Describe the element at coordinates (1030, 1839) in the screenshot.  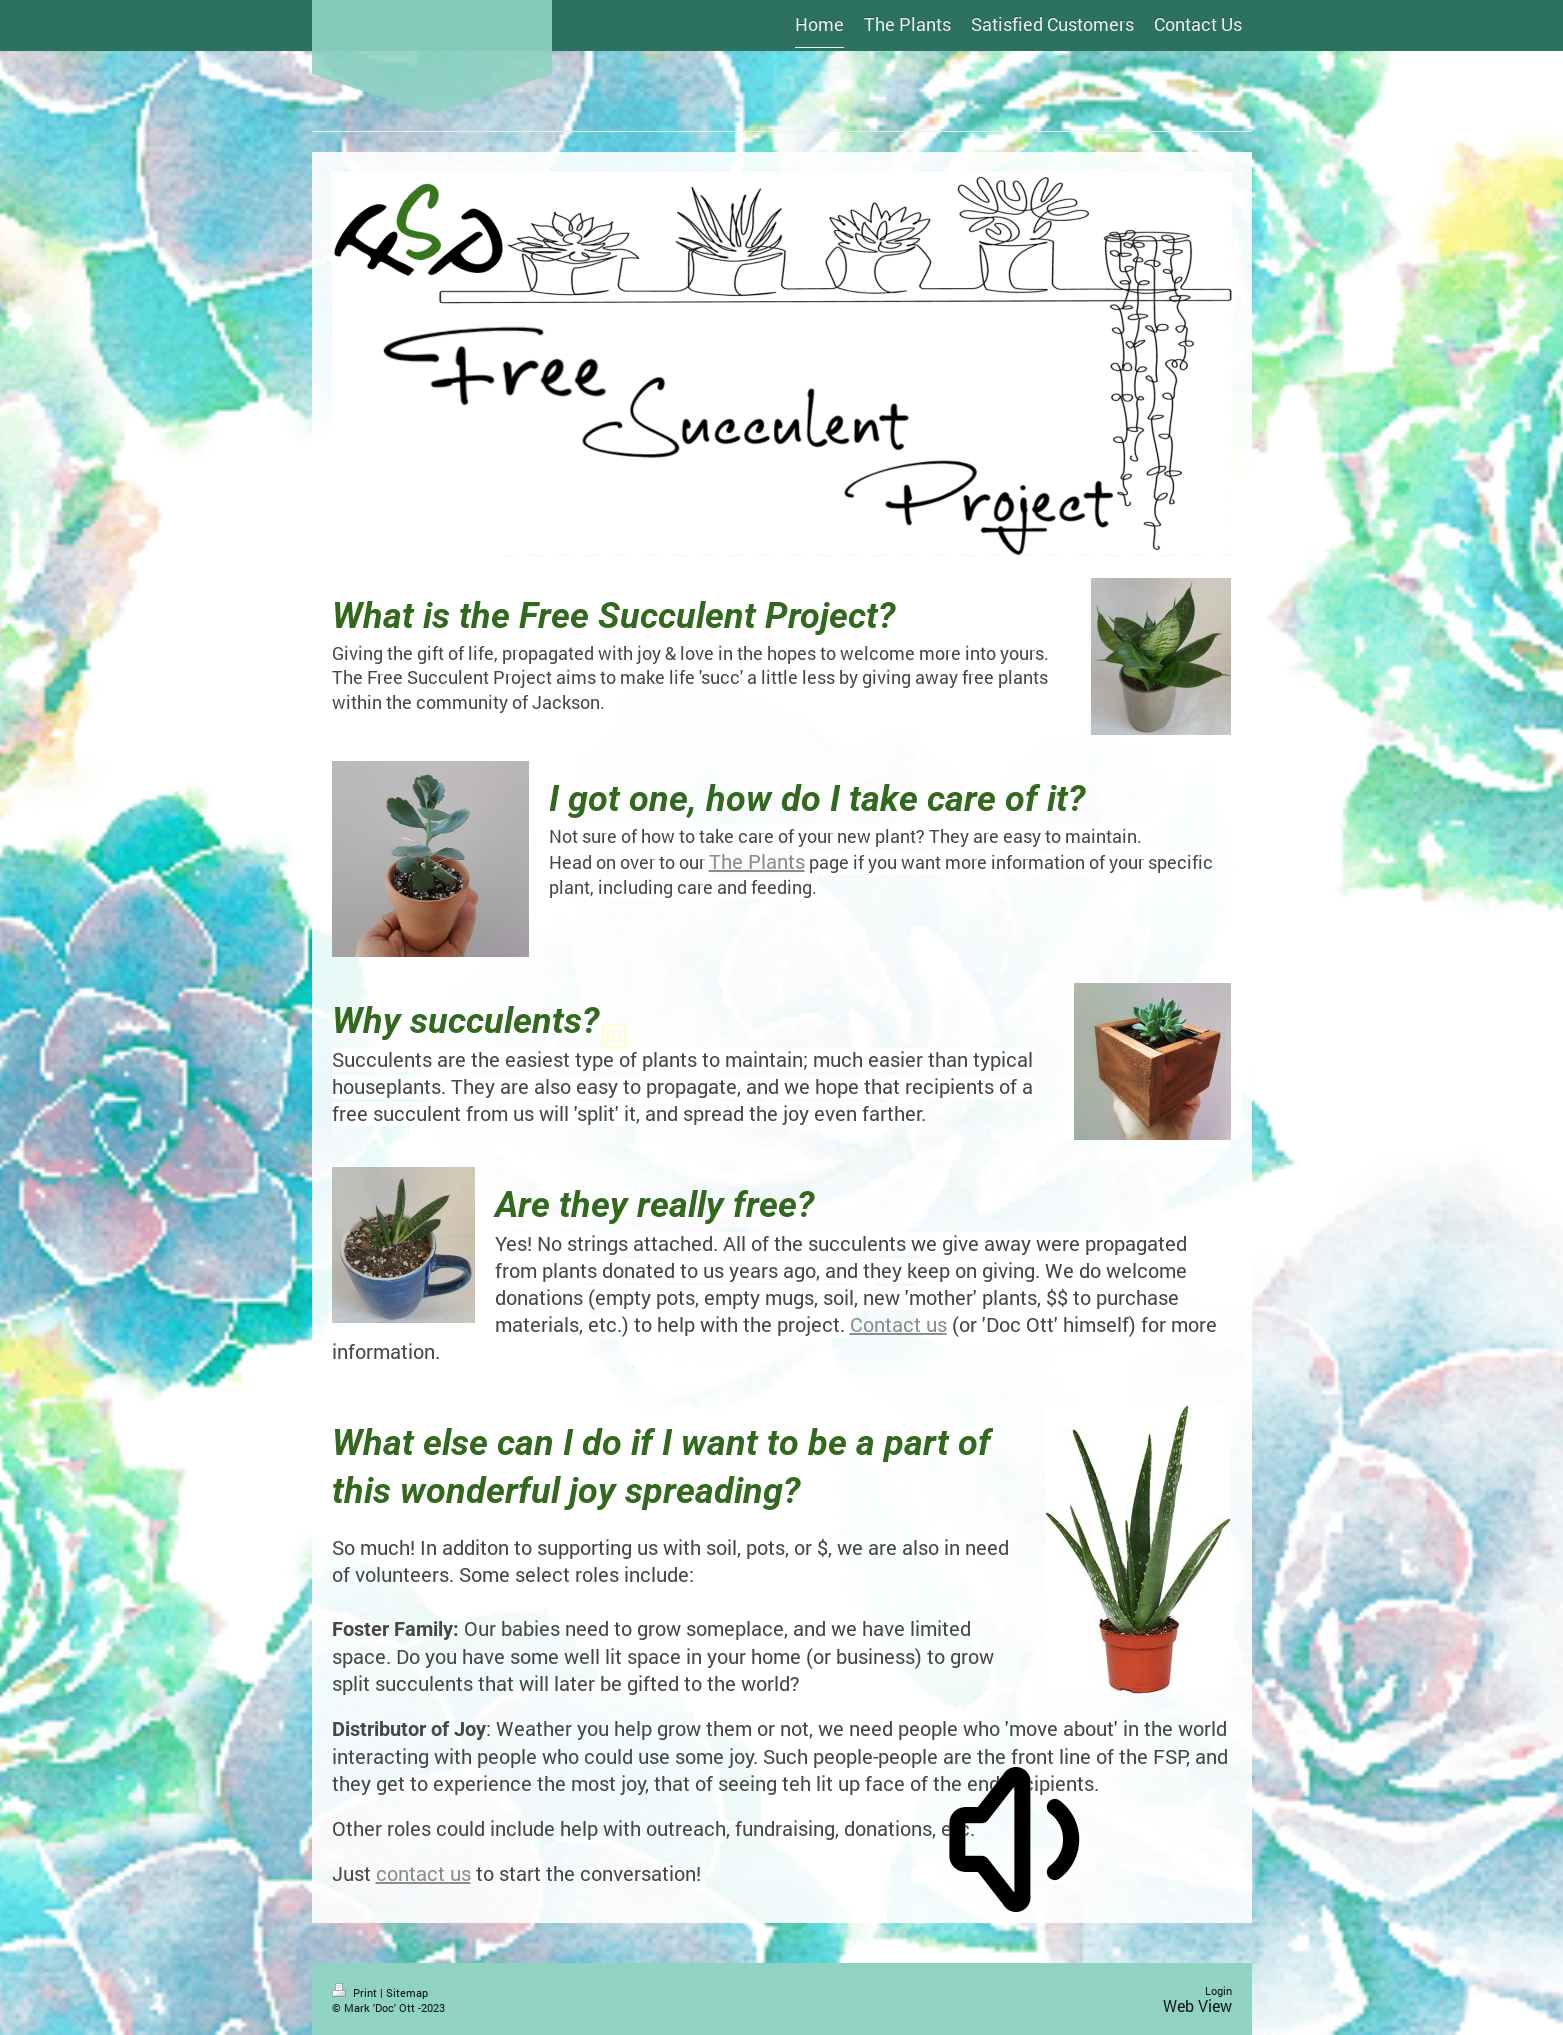
I see `adjust audio volume level` at that location.